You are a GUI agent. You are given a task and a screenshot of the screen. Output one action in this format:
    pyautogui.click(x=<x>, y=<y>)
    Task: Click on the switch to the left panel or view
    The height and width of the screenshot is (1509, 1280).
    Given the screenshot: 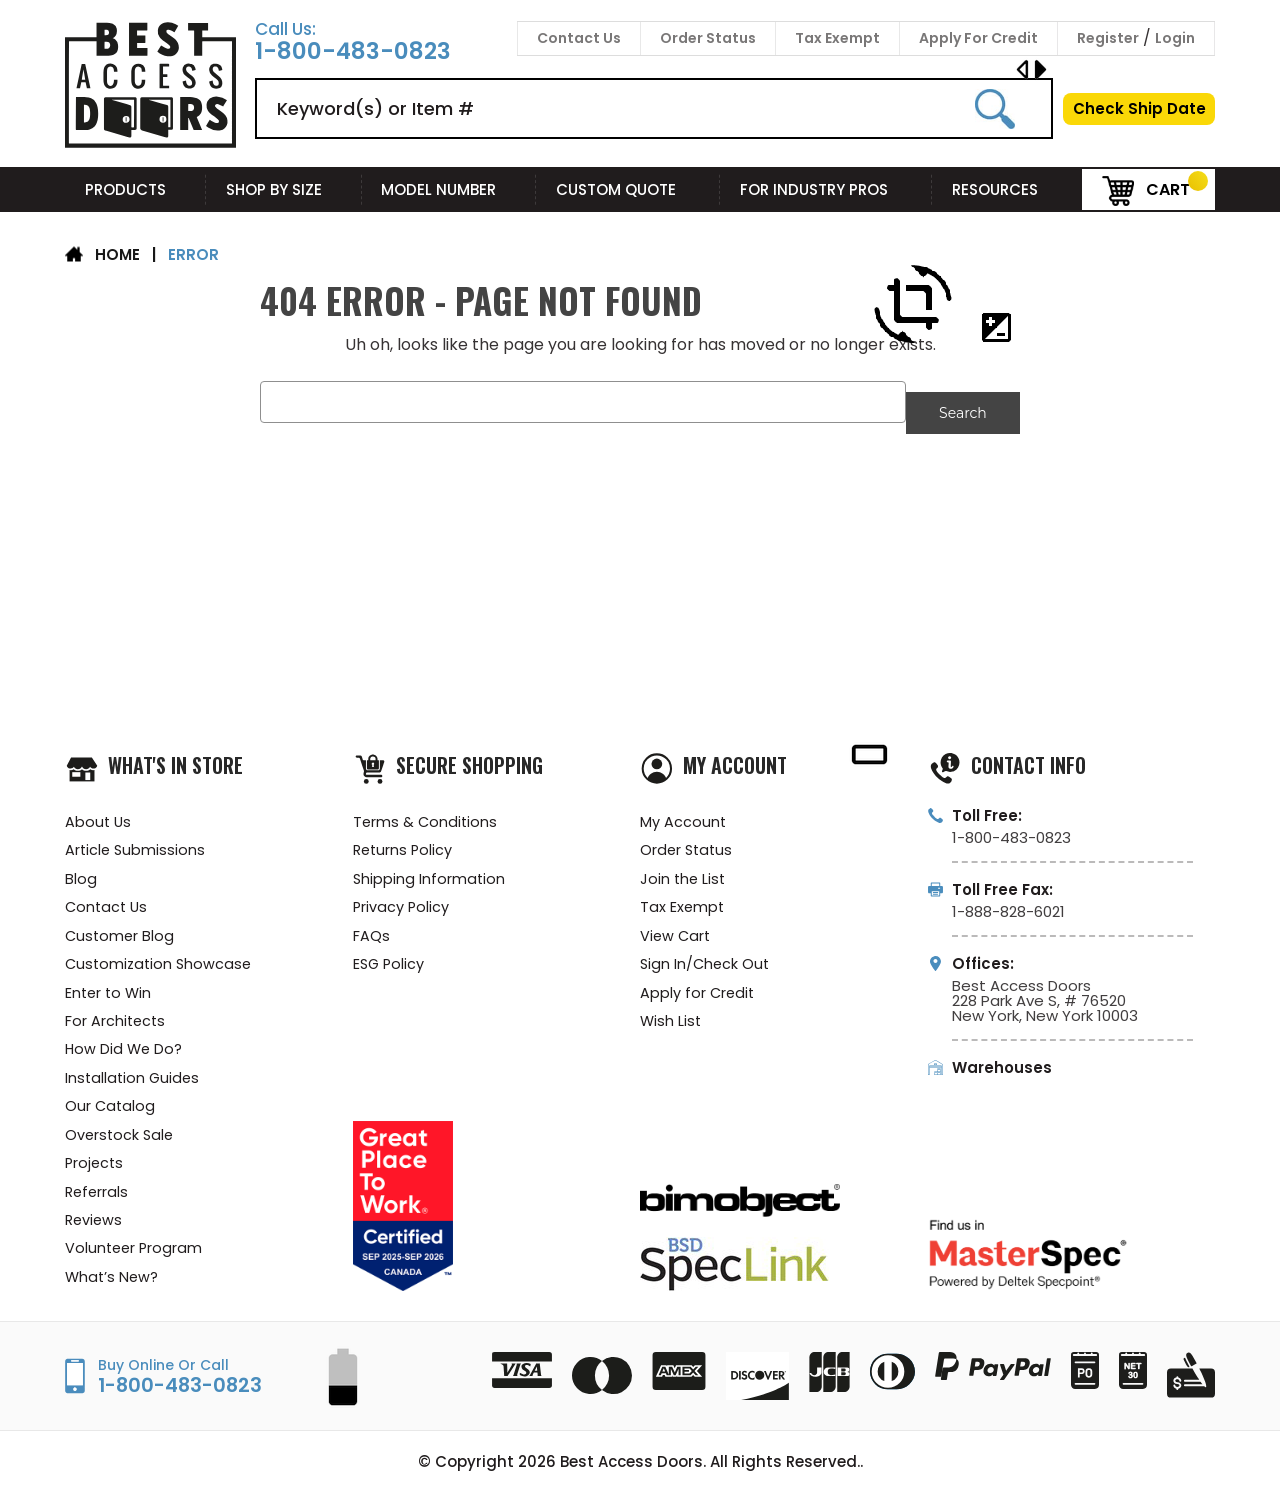 What is the action you would take?
    pyautogui.click(x=1031, y=69)
    